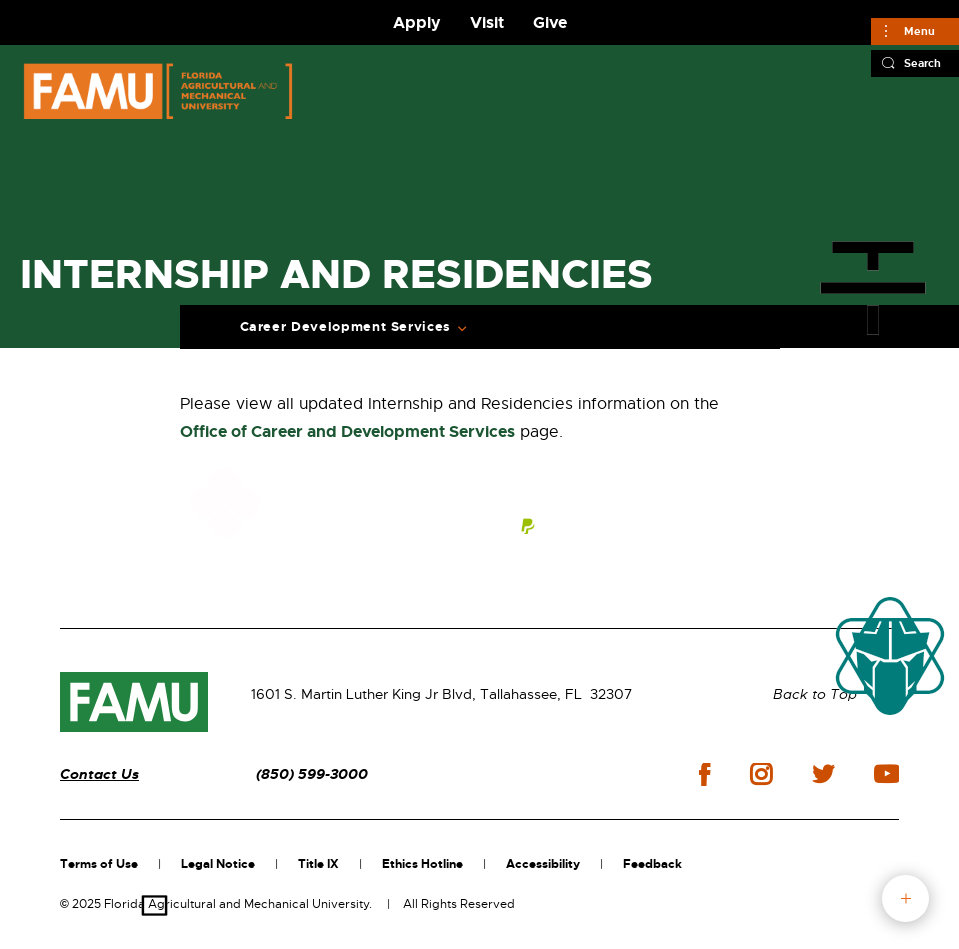  Describe the element at coordinates (890, 656) in the screenshot. I see `visit primereact component library website` at that location.